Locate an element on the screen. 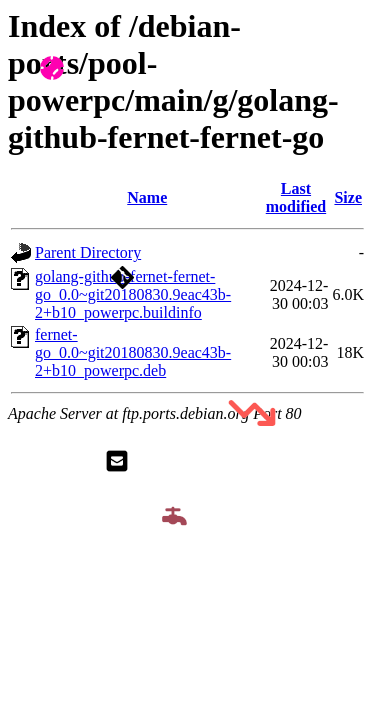  git version control logo is located at coordinates (122, 277).